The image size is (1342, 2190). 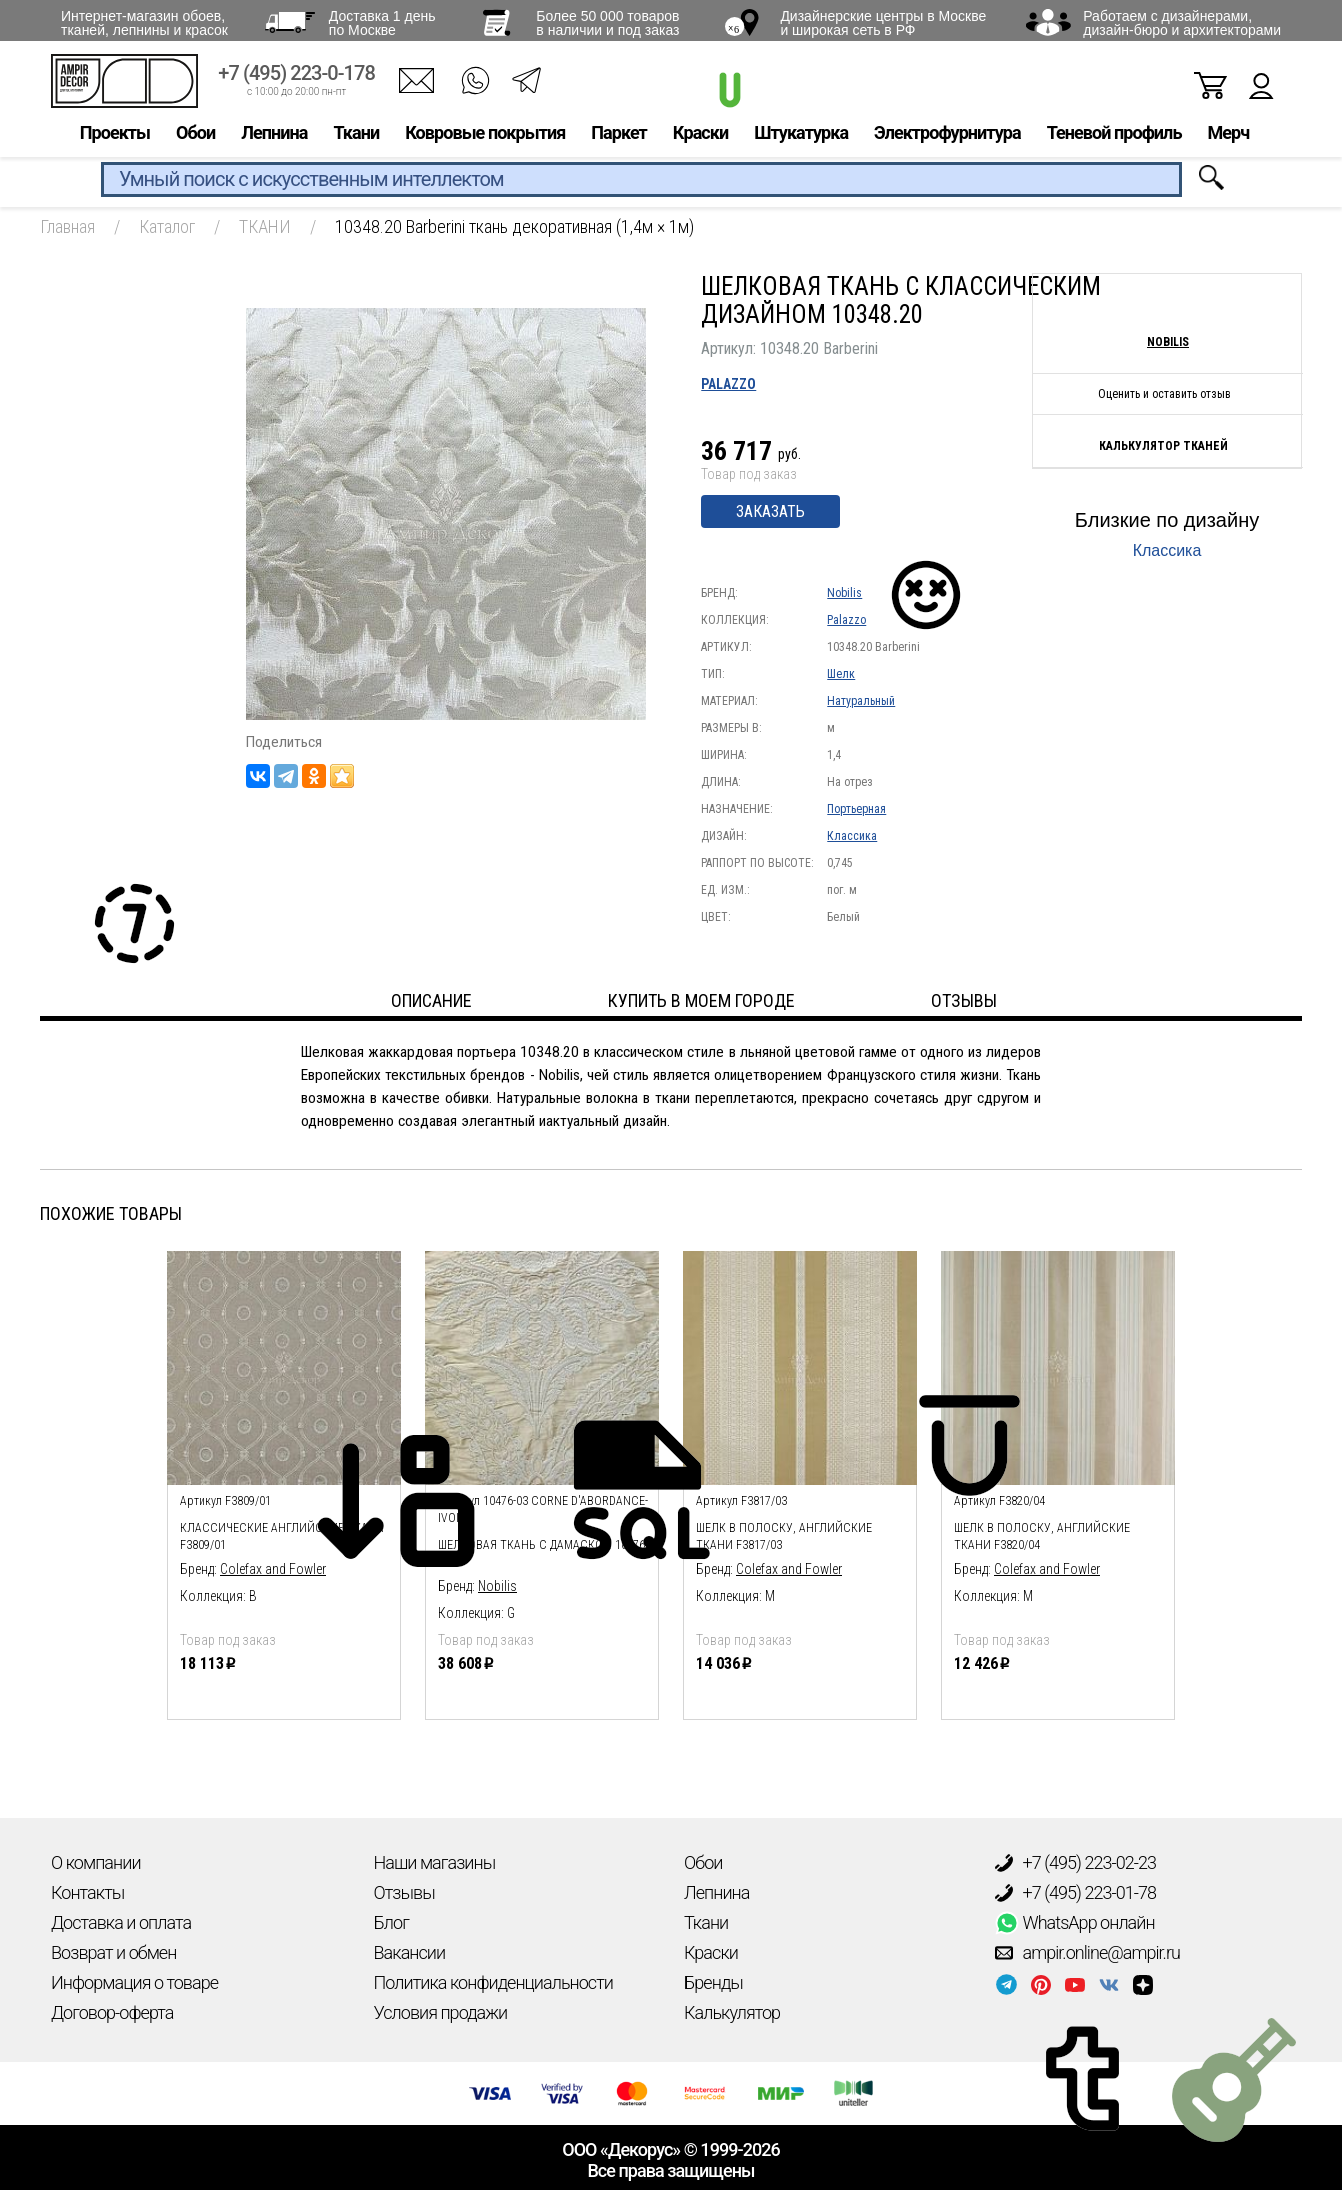 I want to click on open tumblr app, so click(x=1082, y=2078).